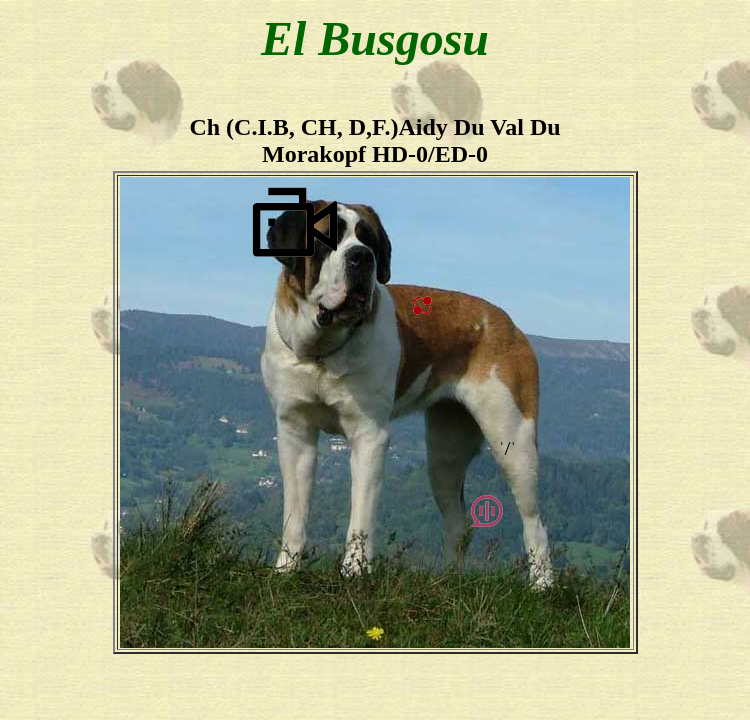  Describe the element at coordinates (422, 305) in the screenshot. I see `exchange or swap between two items` at that location.